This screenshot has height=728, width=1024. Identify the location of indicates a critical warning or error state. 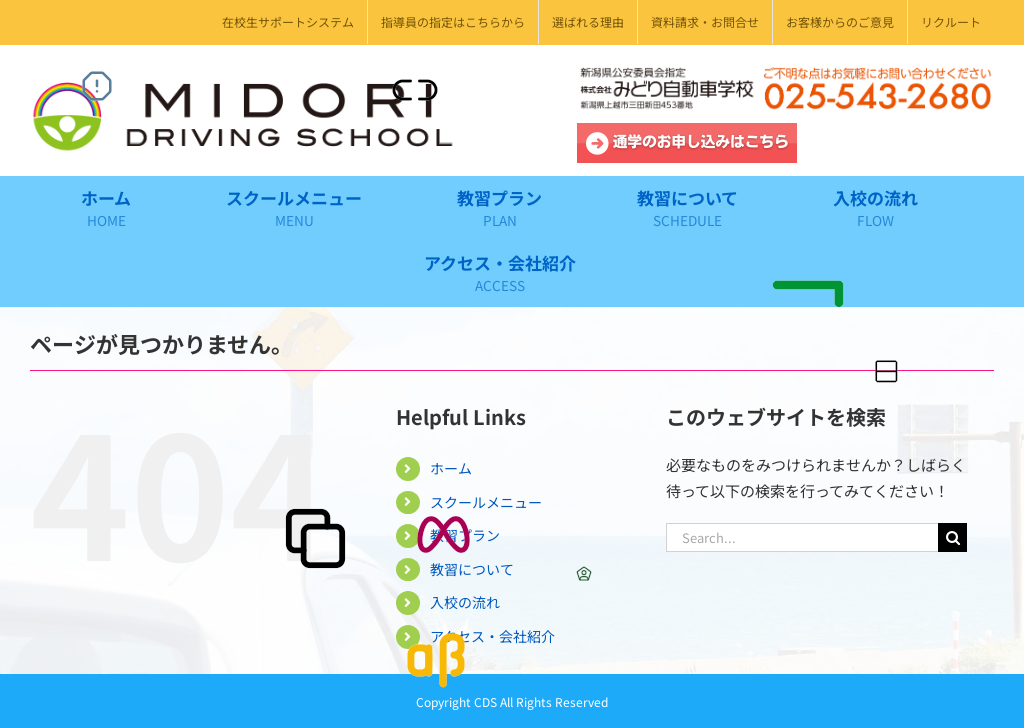
(97, 86).